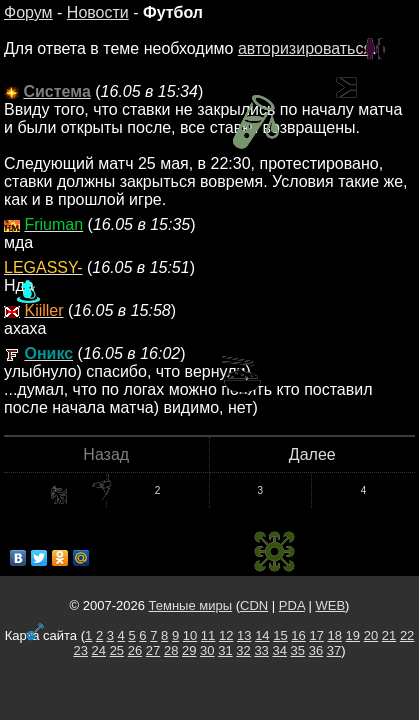  What do you see at coordinates (35, 631) in the screenshot?
I see `access banjo or folk music content` at bounding box center [35, 631].